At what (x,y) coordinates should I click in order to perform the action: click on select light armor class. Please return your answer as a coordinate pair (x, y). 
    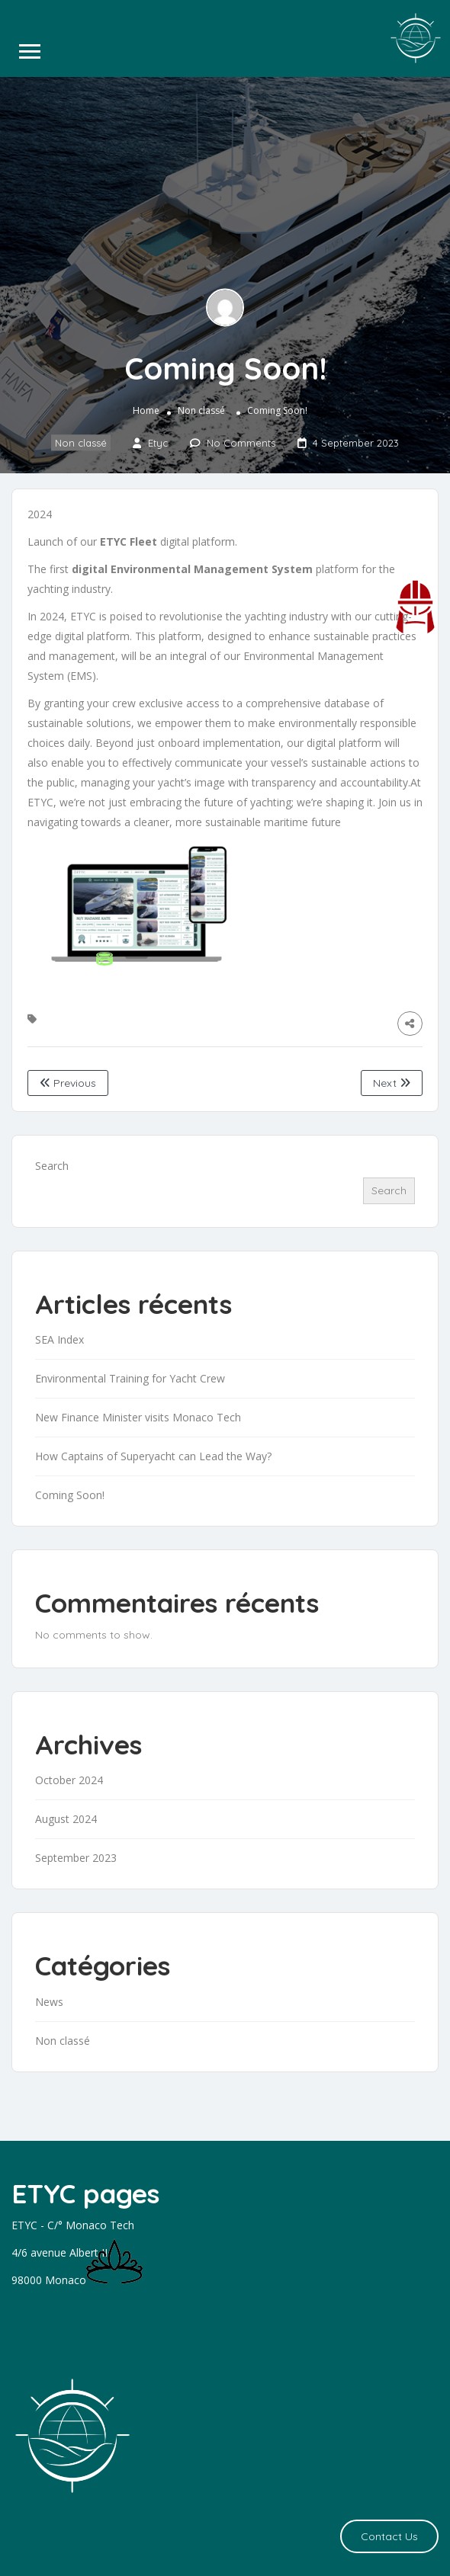
    Looking at the image, I should click on (415, 607).